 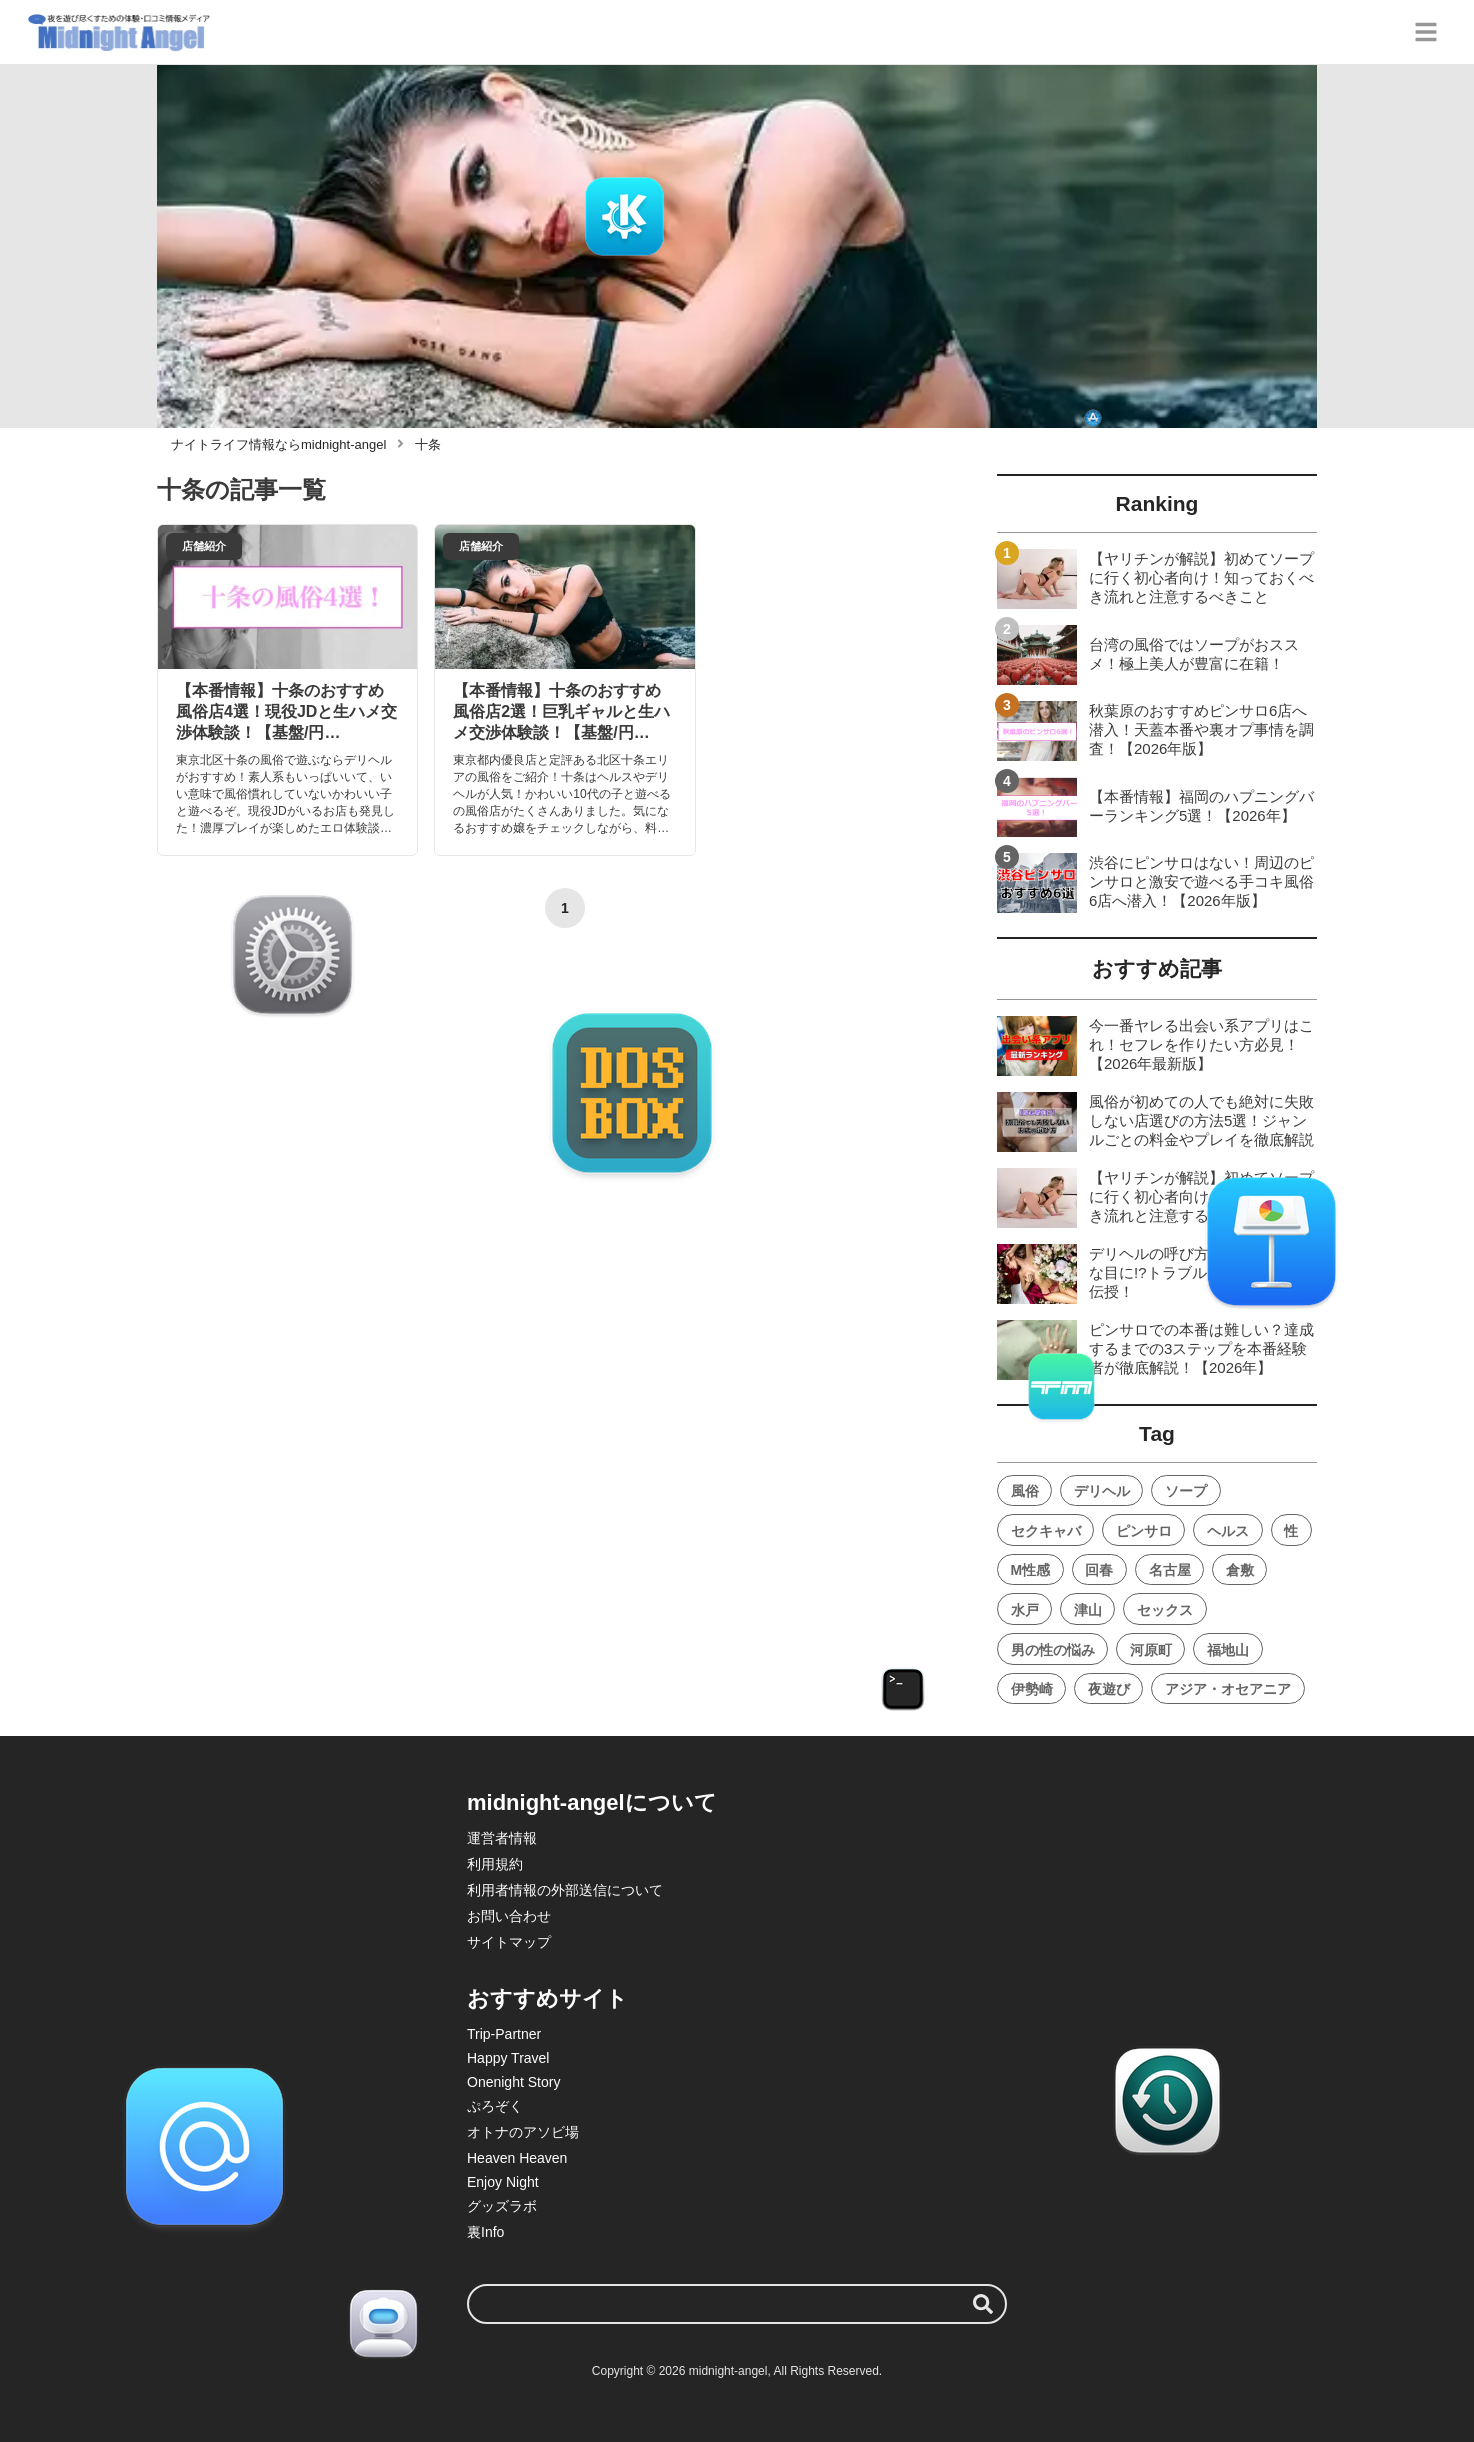 What do you see at coordinates (1271, 1241) in the screenshot?
I see `open Apple Keynote presentation app` at bounding box center [1271, 1241].